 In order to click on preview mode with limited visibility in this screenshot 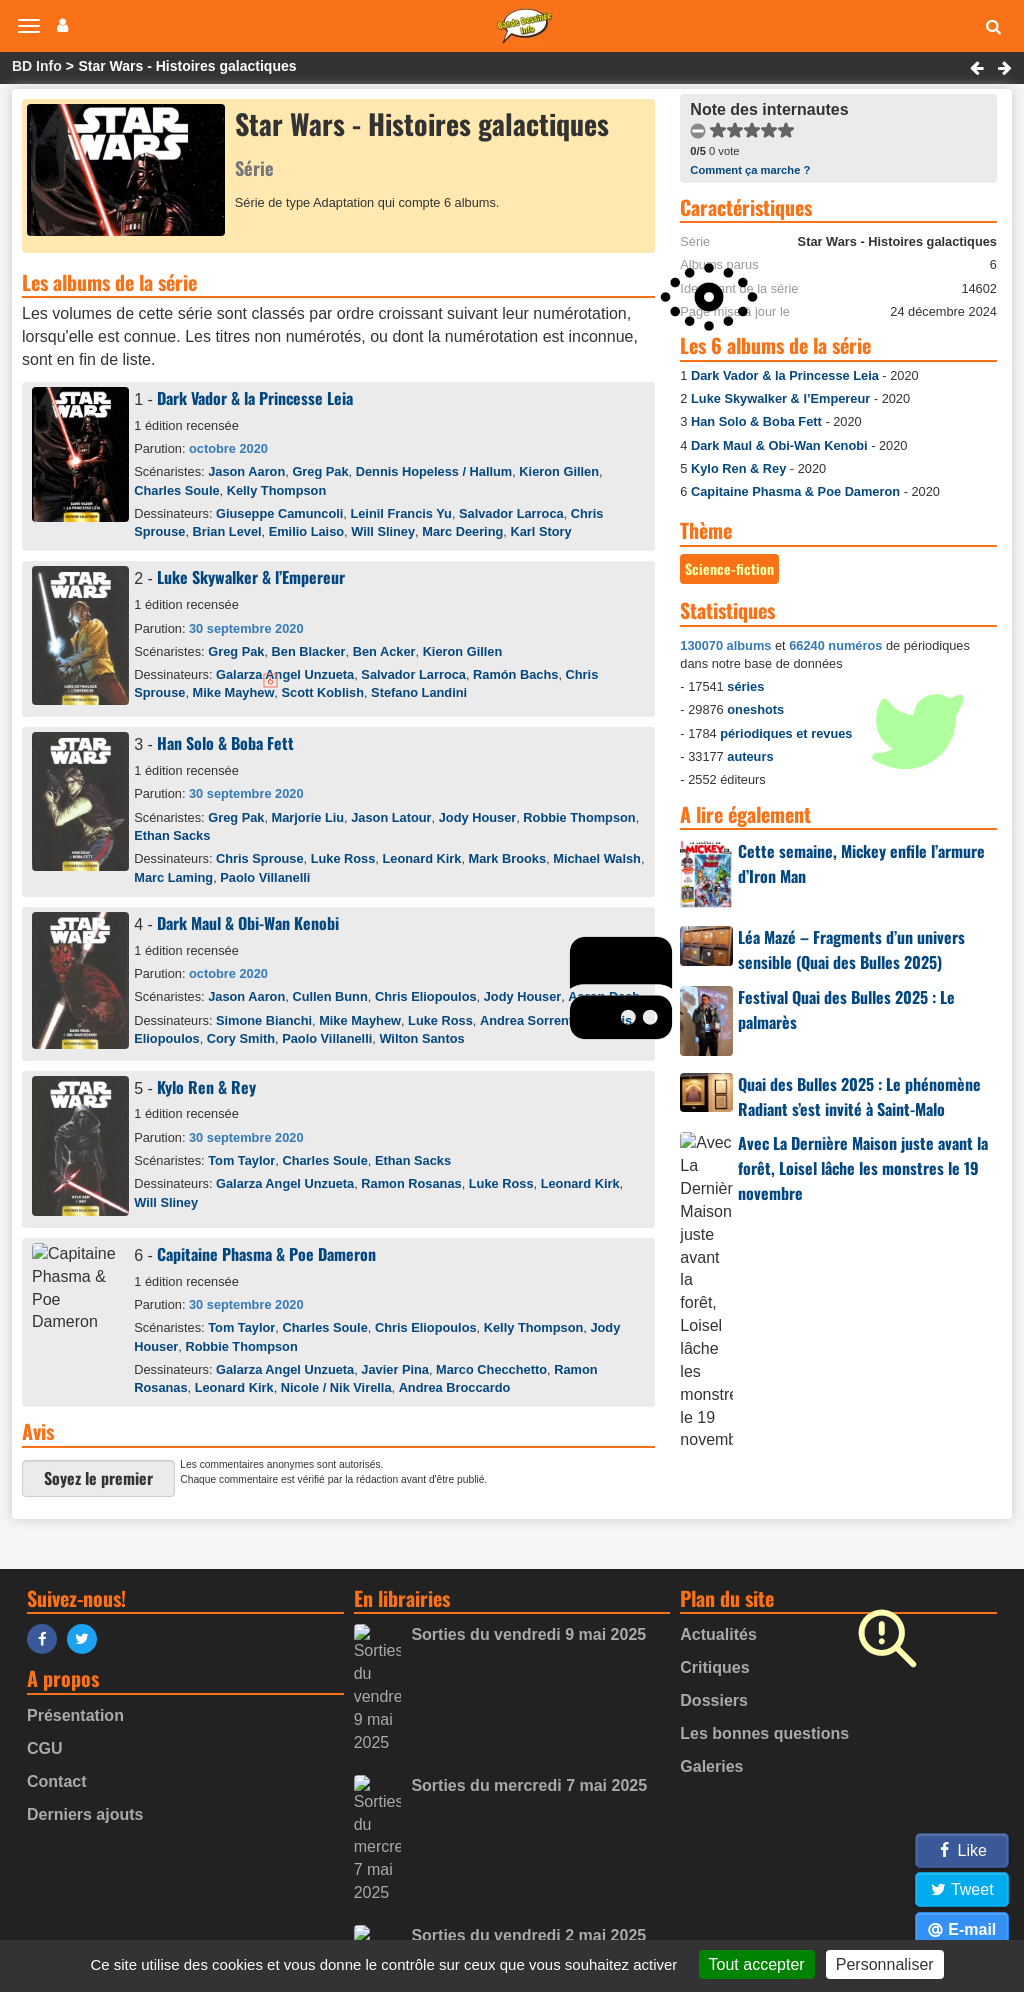, I will do `click(709, 297)`.